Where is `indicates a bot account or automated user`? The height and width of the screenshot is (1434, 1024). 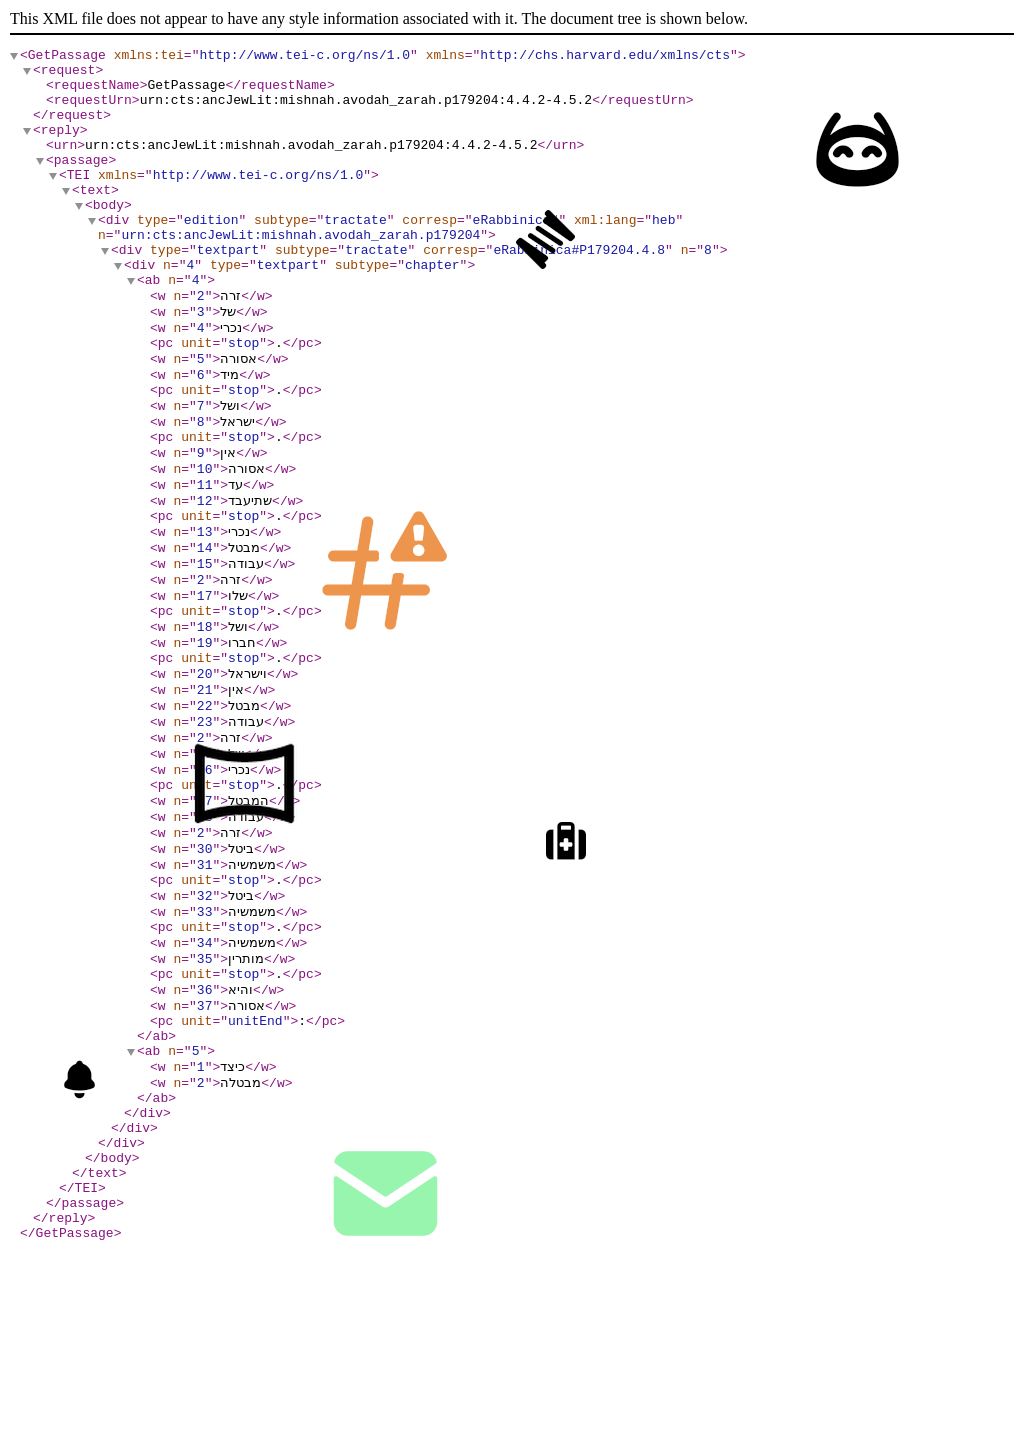
indicates a bot account or automated user is located at coordinates (857, 149).